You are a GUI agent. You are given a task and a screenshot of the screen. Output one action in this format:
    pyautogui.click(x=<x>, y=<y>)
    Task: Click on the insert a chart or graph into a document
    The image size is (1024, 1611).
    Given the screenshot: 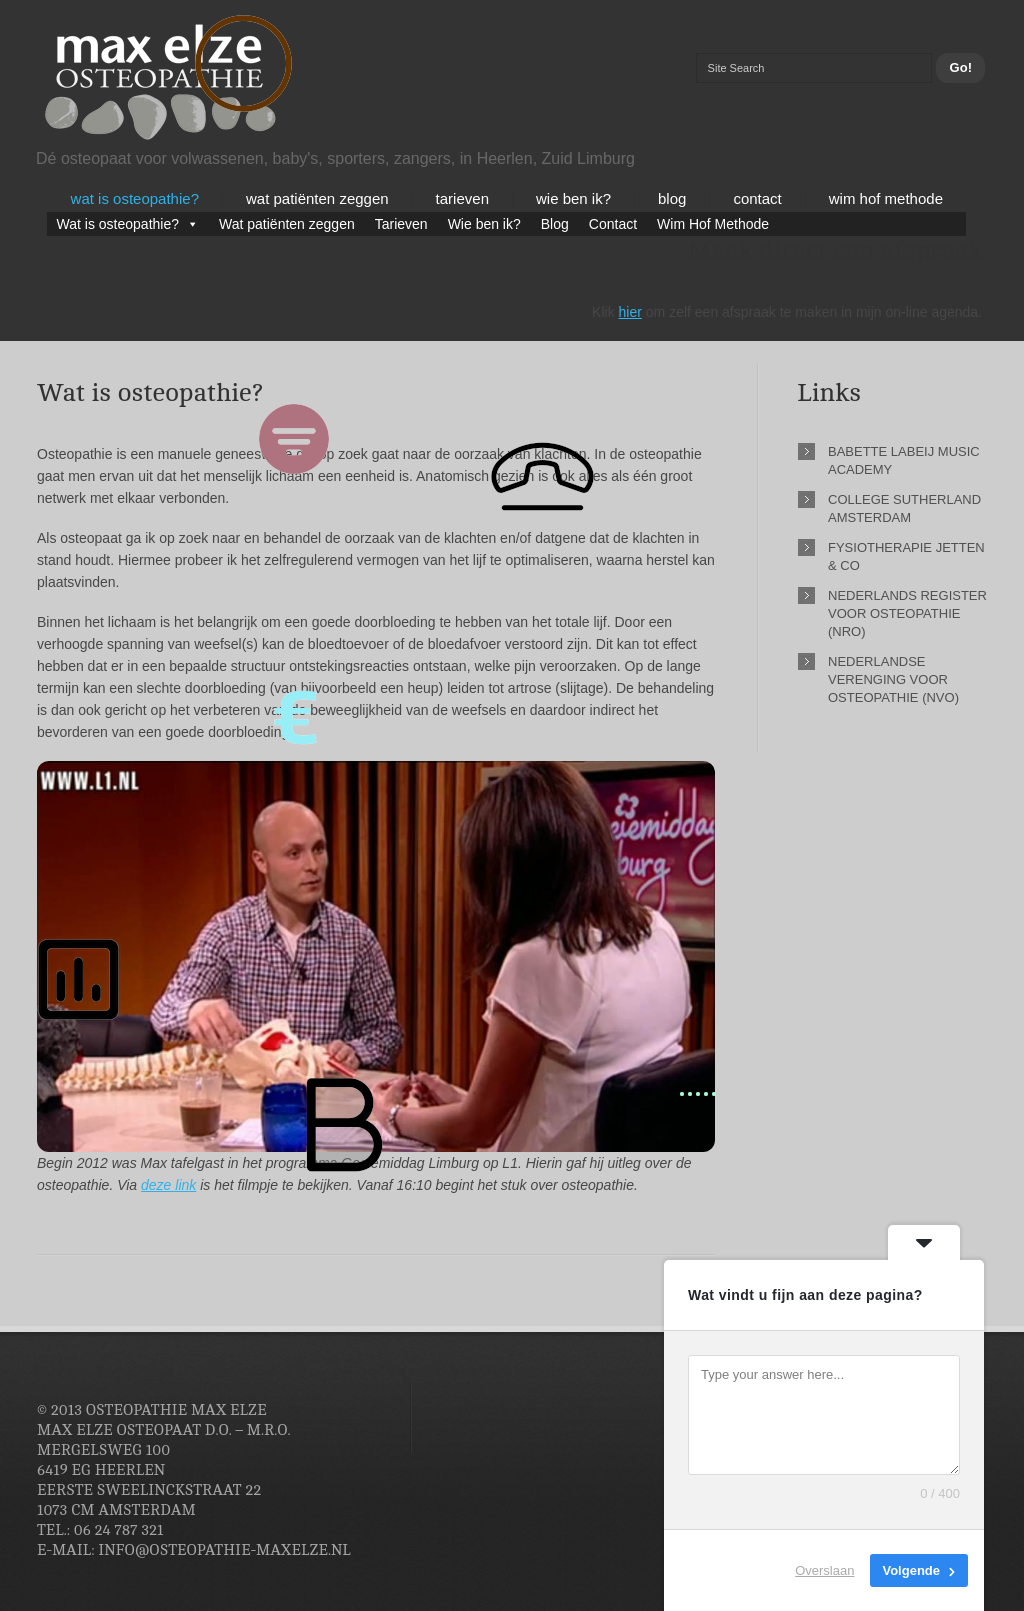 What is the action you would take?
    pyautogui.click(x=78, y=979)
    